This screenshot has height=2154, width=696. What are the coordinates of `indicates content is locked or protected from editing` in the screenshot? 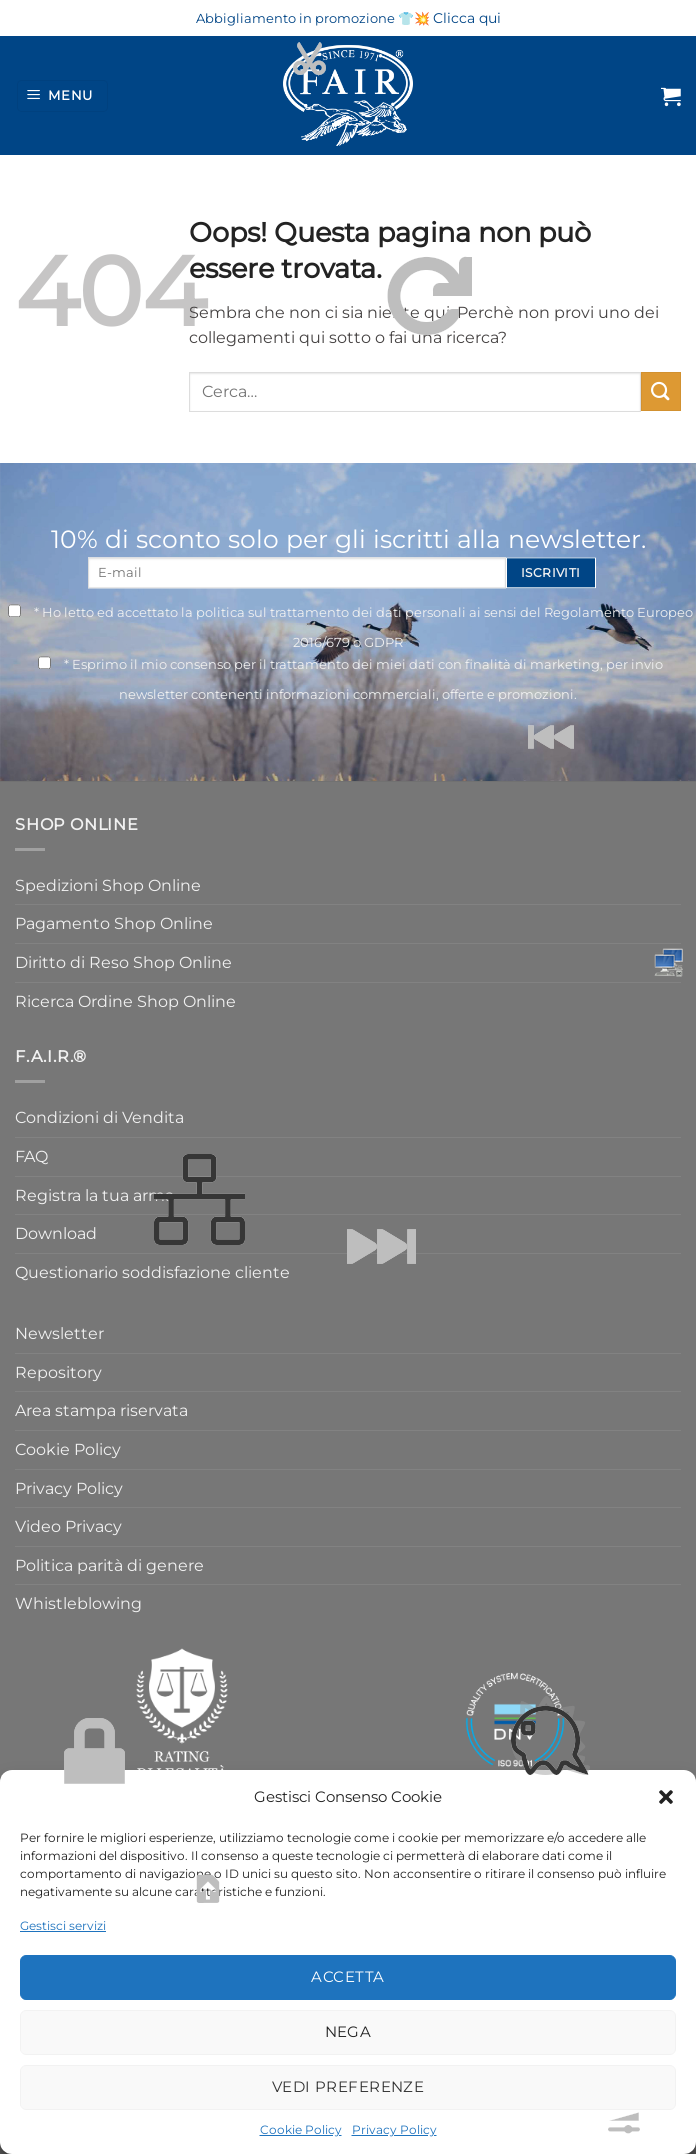 It's located at (94, 1753).